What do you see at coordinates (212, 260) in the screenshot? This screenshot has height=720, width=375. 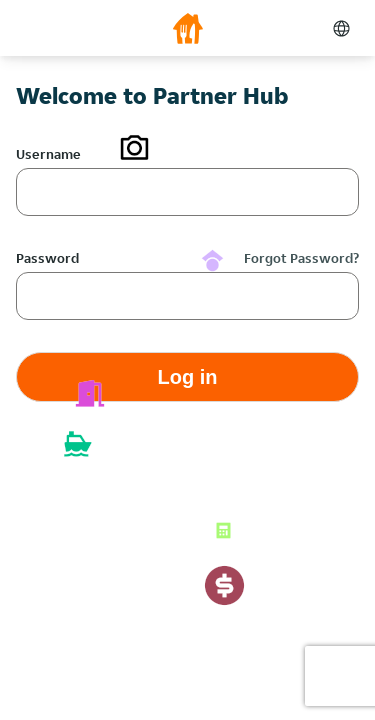 I see `link to google scholar profile` at bounding box center [212, 260].